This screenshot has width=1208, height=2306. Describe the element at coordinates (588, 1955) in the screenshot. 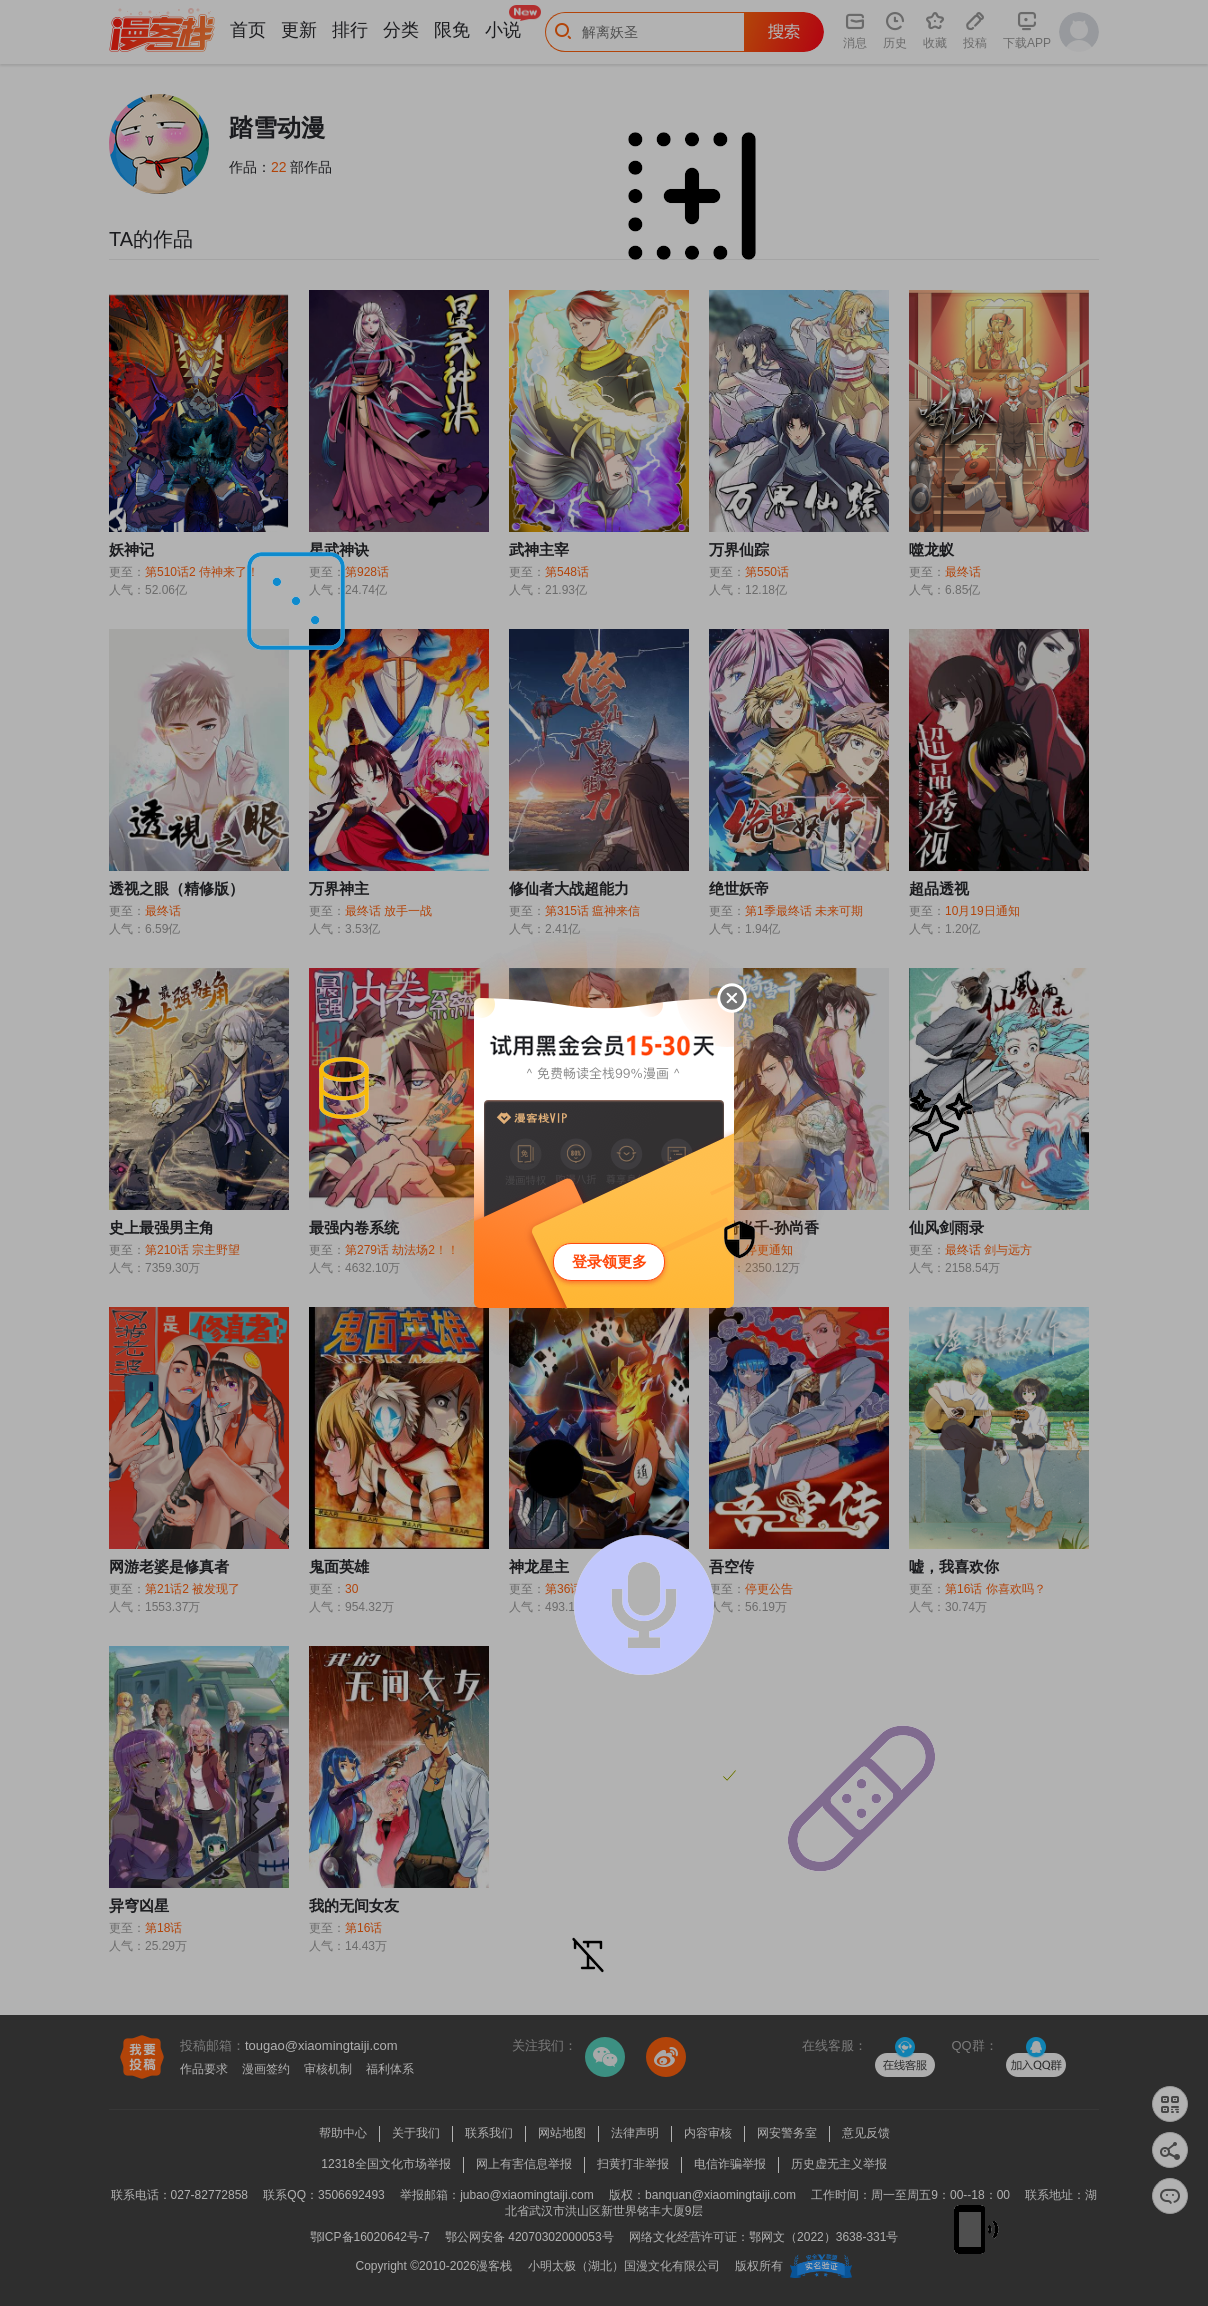

I see `disable text formatting` at that location.